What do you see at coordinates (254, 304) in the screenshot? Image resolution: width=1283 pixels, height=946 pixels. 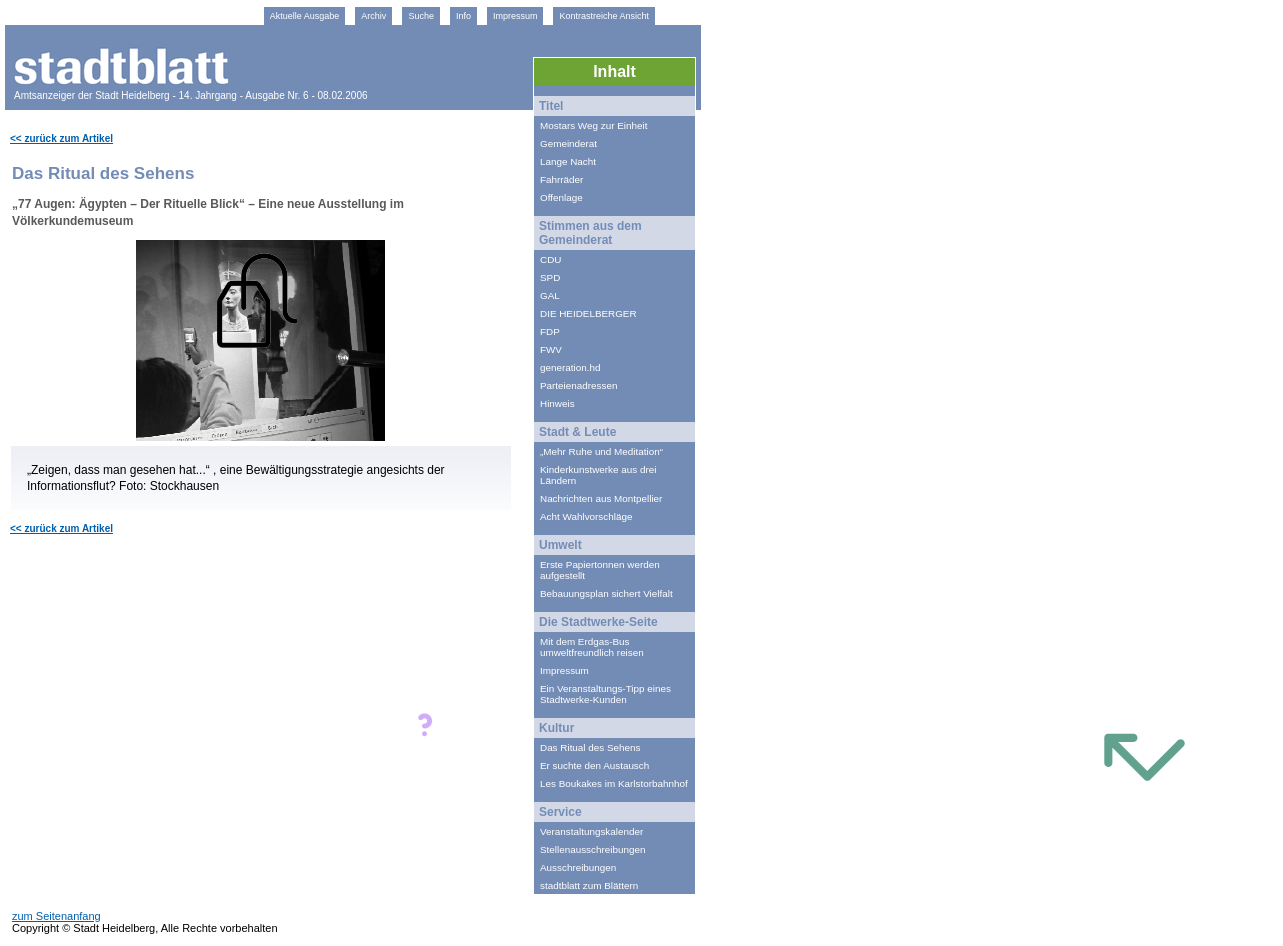 I see `browse tea or hot beverage options` at bounding box center [254, 304].